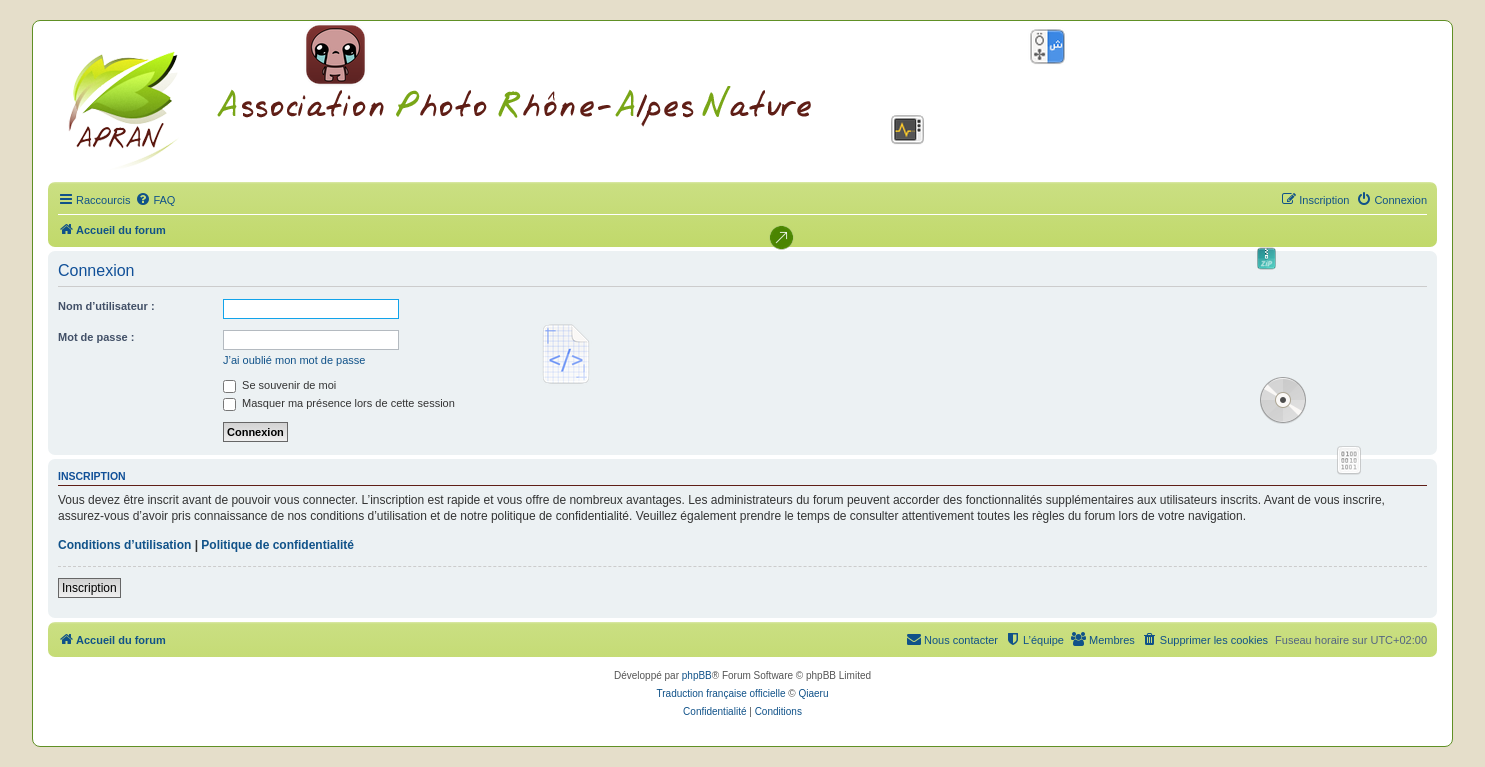 This screenshot has height=767, width=1485. I want to click on launch the binding of isaac: rebirth game, so click(335, 53).